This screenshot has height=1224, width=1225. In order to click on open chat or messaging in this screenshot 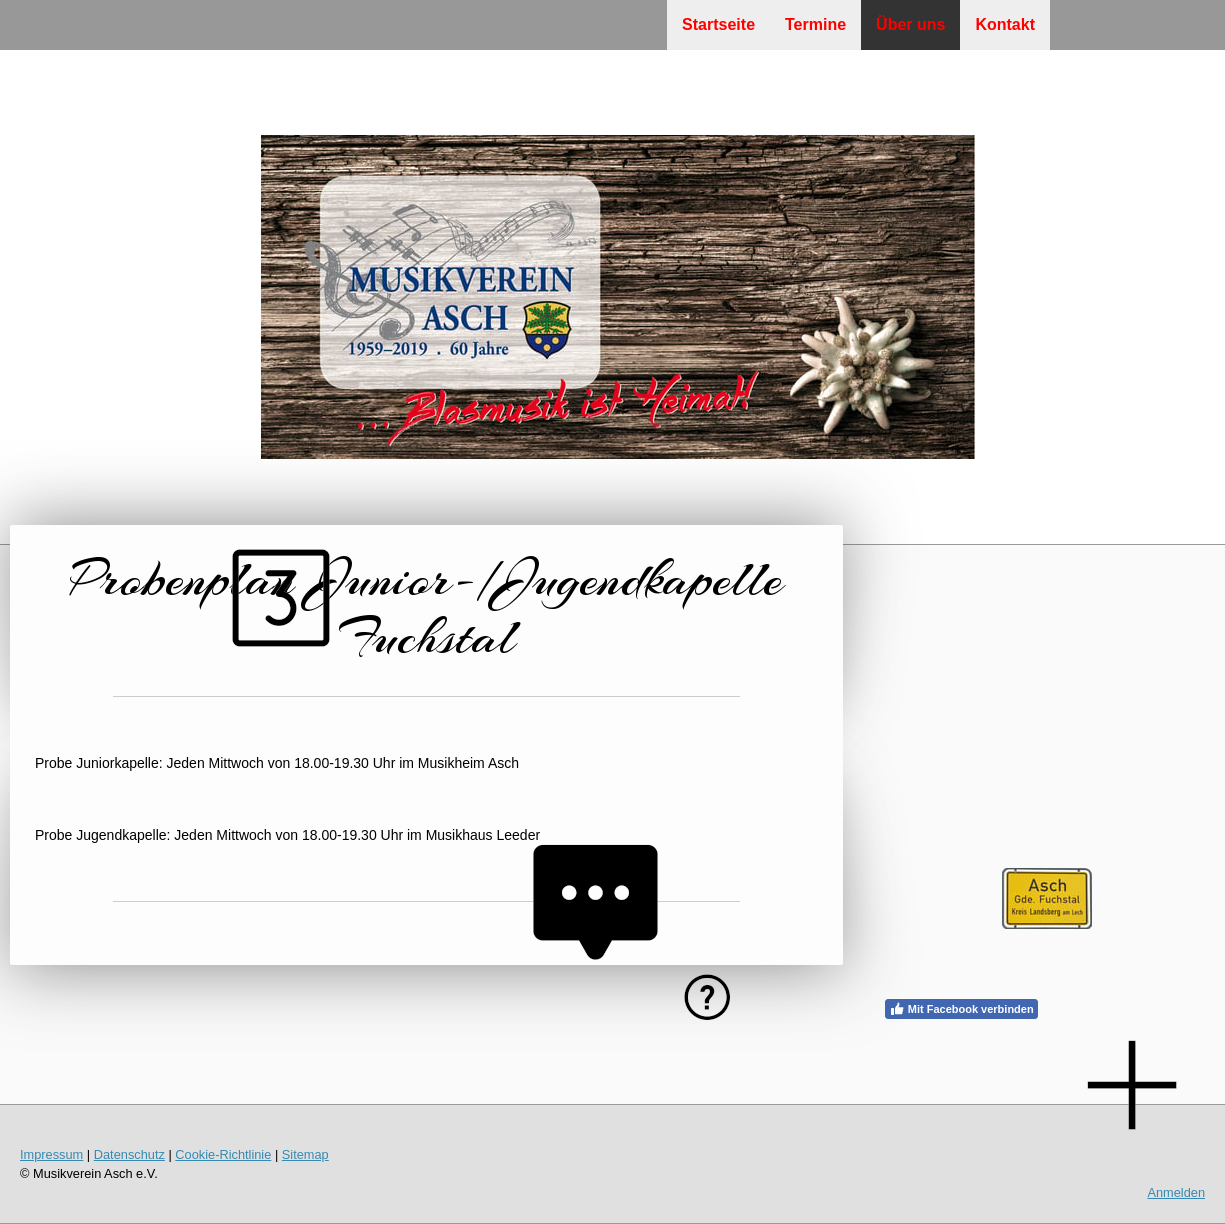, I will do `click(595, 897)`.